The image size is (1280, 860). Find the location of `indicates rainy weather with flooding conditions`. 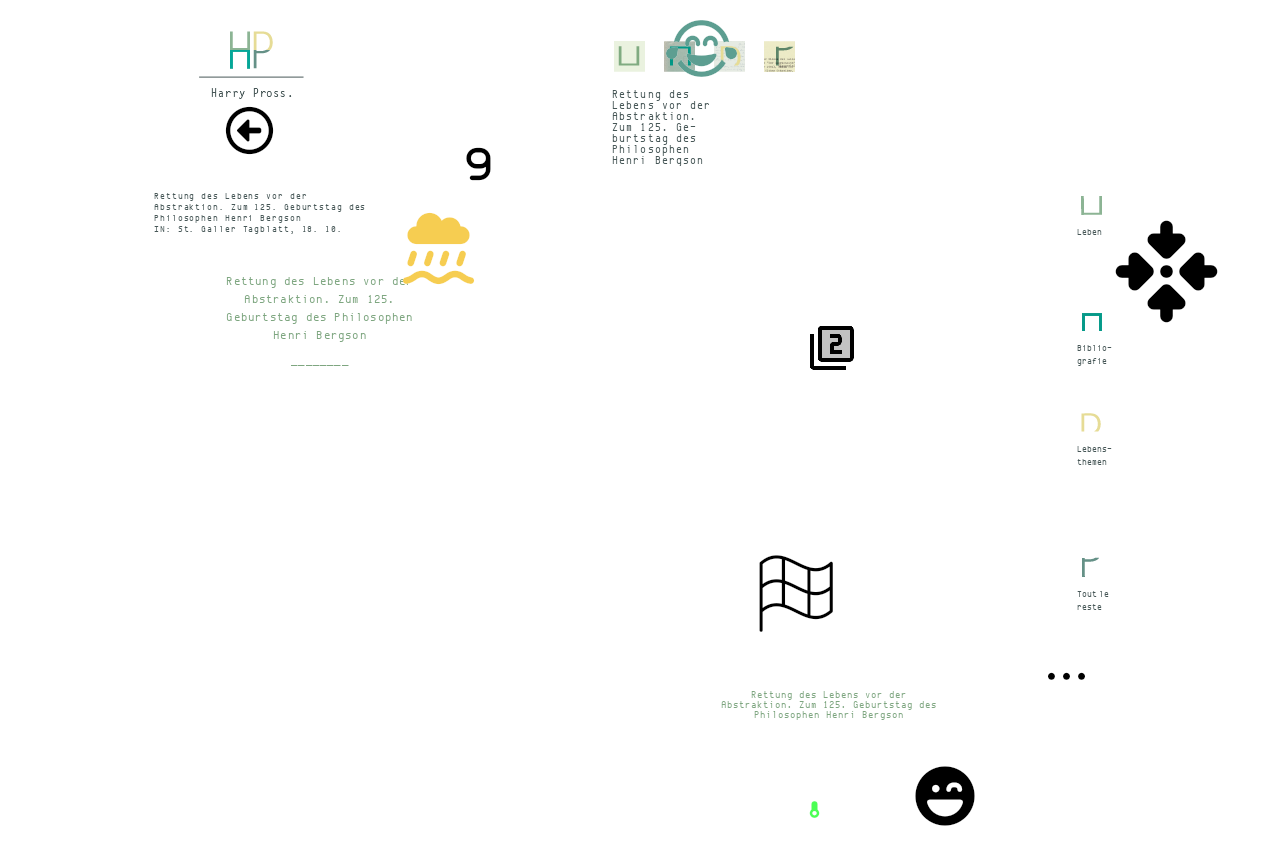

indicates rainy weather with flooding conditions is located at coordinates (438, 248).